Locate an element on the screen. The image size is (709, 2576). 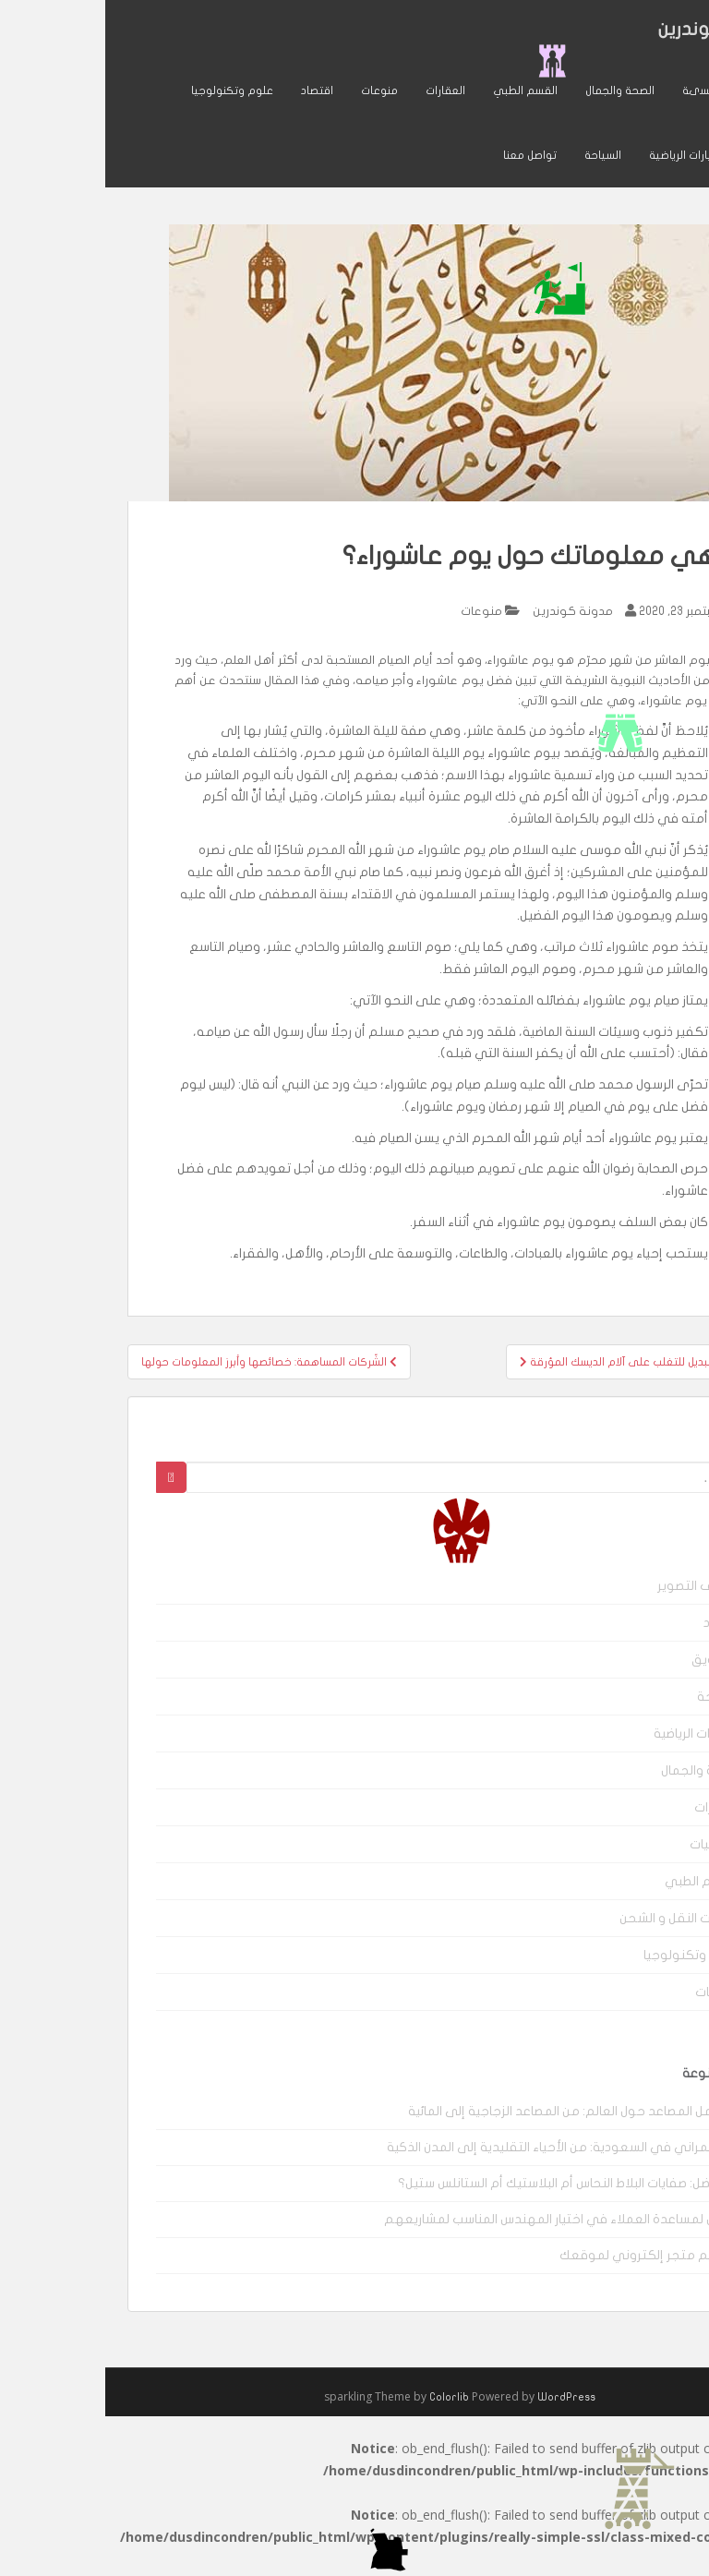
select Angola as your country or region is located at coordinates (389, 2549).